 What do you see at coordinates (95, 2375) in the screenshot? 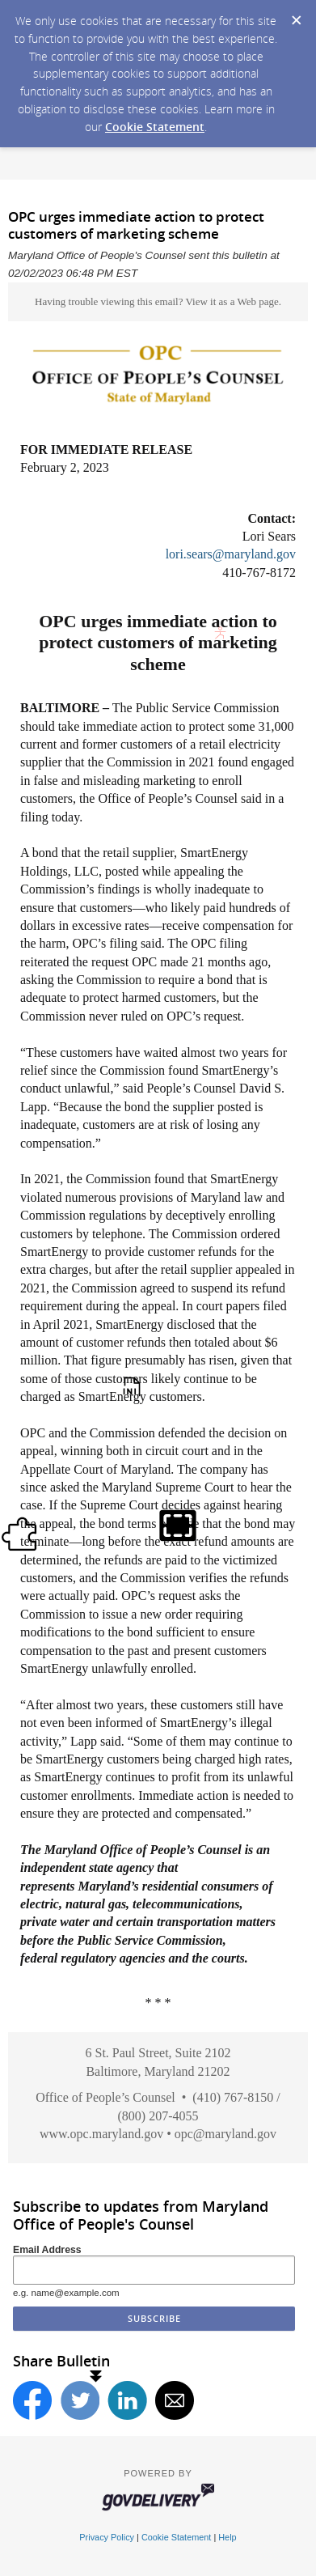
I see `expand all sections or content` at bounding box center [95, 2375].